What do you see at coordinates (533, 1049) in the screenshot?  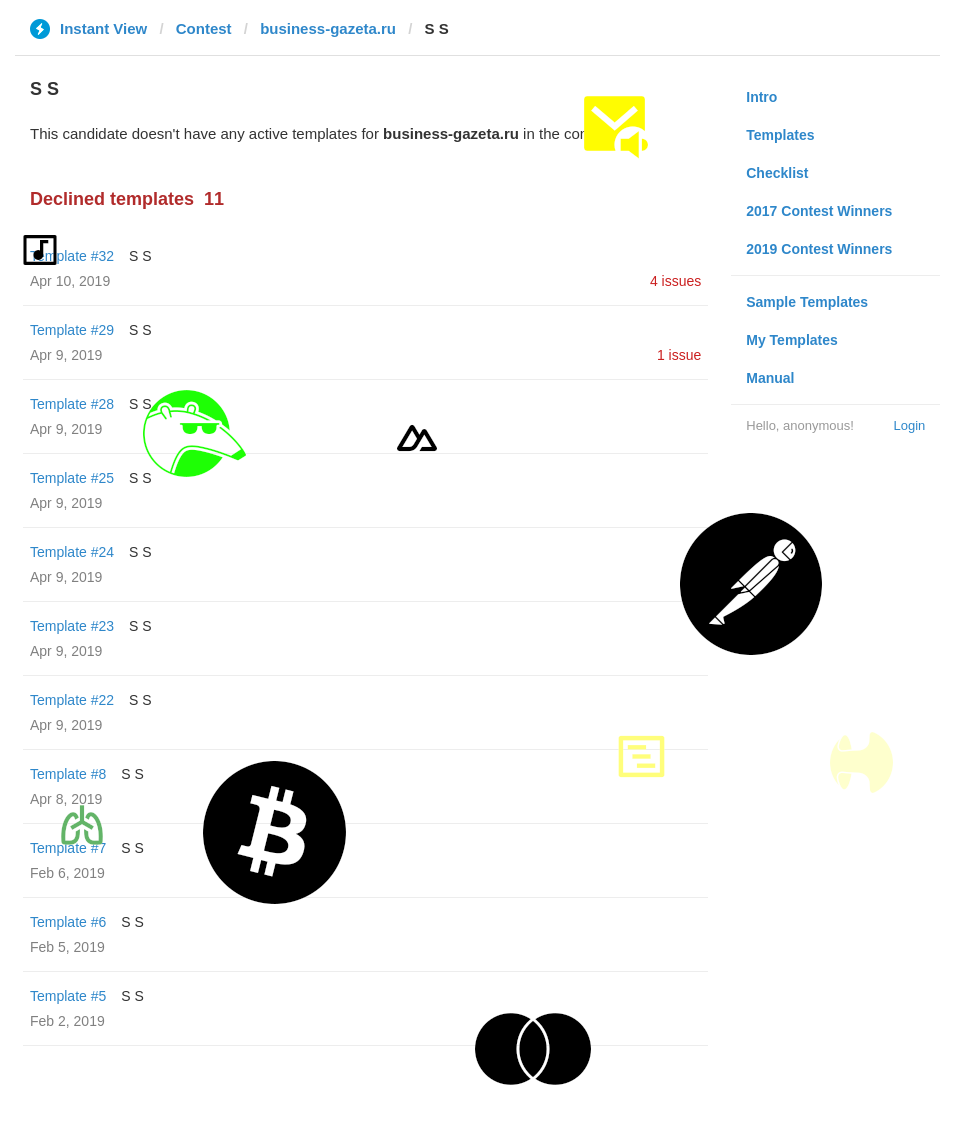 I see `pay with mastercard` at bounding box center [533, 1049].